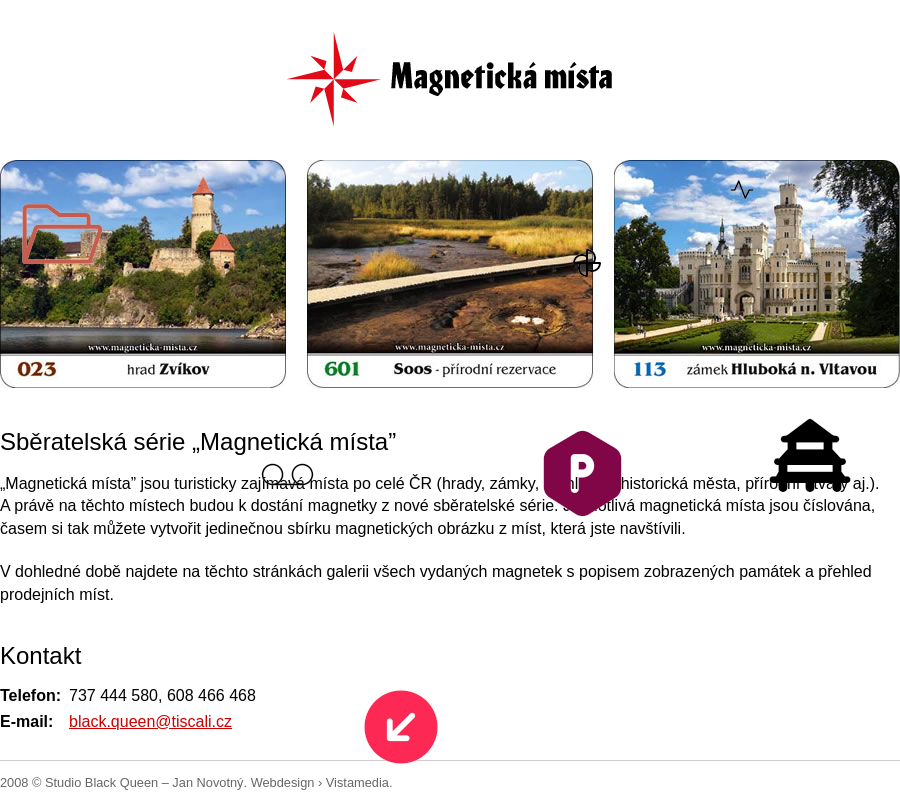  What do you see at coordinates (742, 190) in the screenshot?
I see `view health or heart rate data` at bounding box center [742, 190].